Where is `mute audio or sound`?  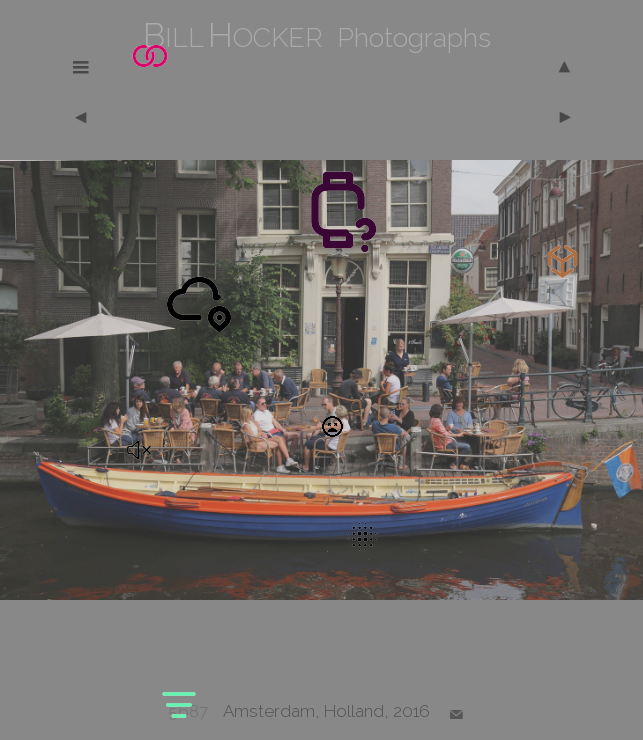 mute audio or sound is located at coordinates (139, 450).